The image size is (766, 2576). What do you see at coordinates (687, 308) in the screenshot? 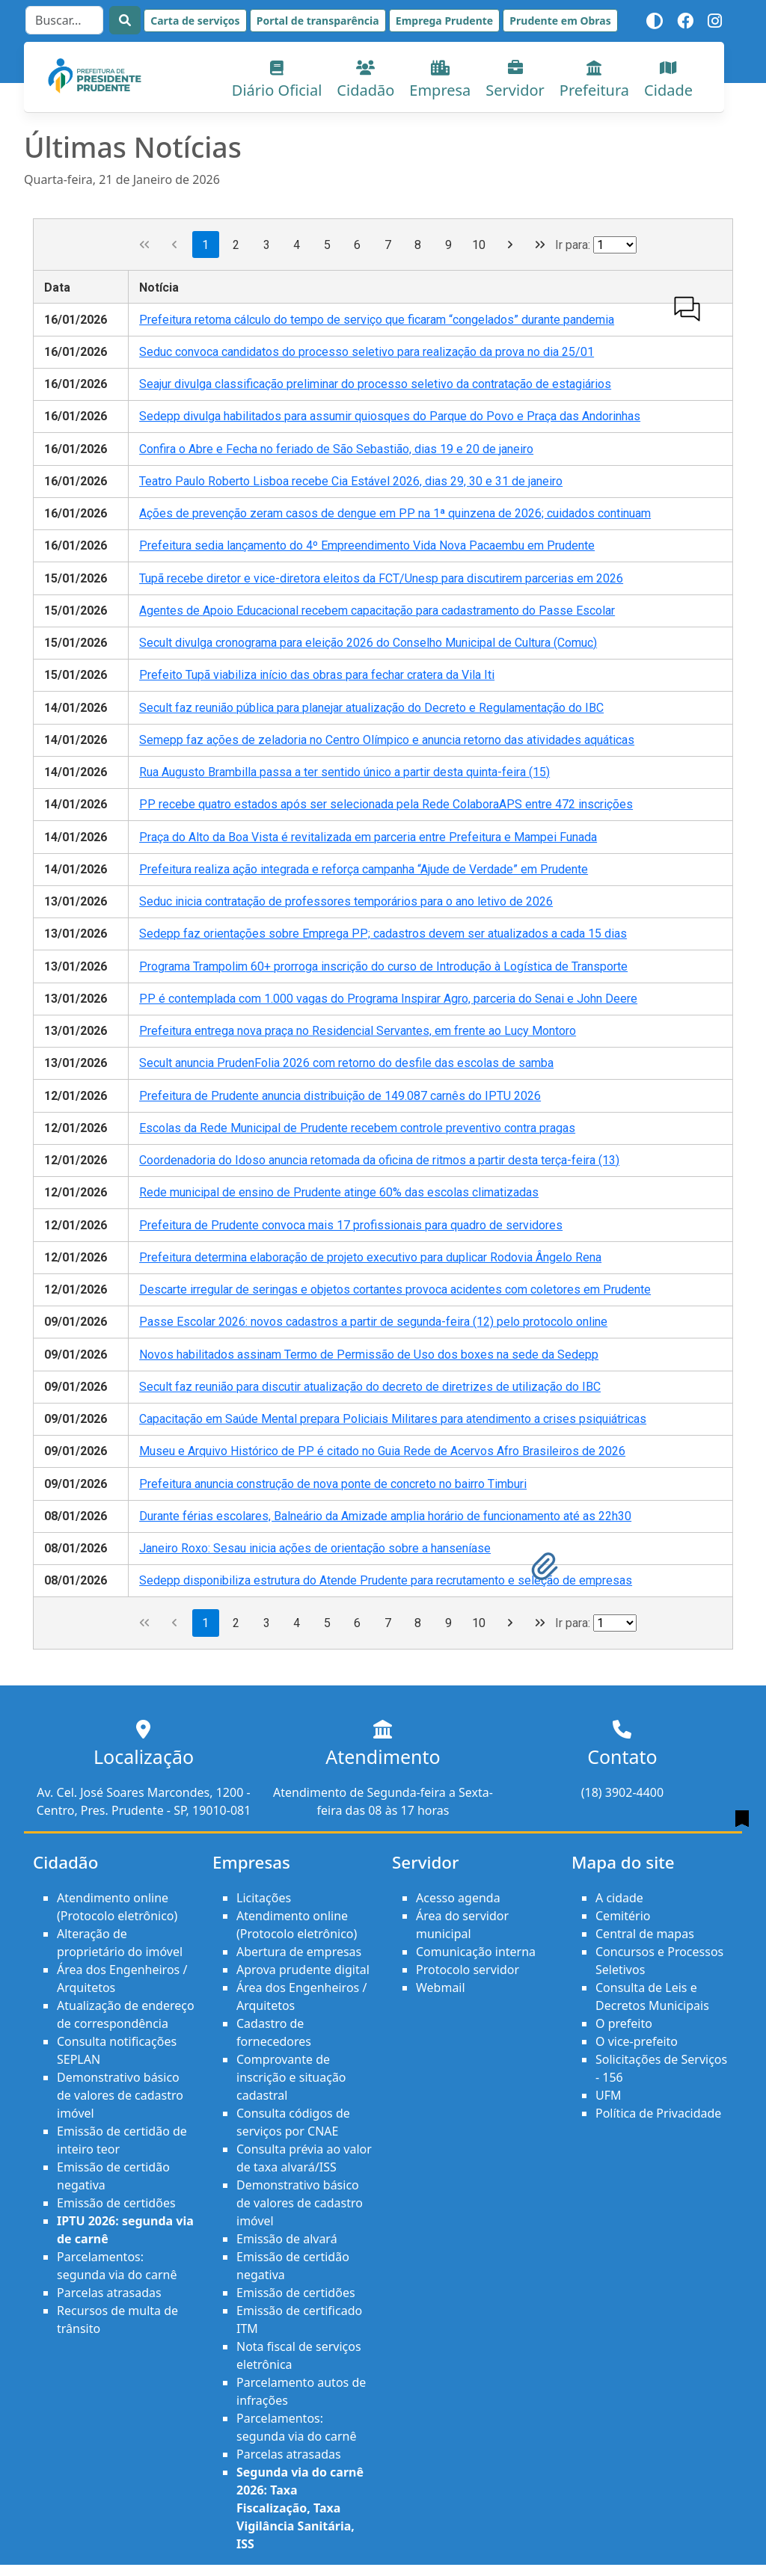
I see `open your conversations` at bounding box center [687, 308].